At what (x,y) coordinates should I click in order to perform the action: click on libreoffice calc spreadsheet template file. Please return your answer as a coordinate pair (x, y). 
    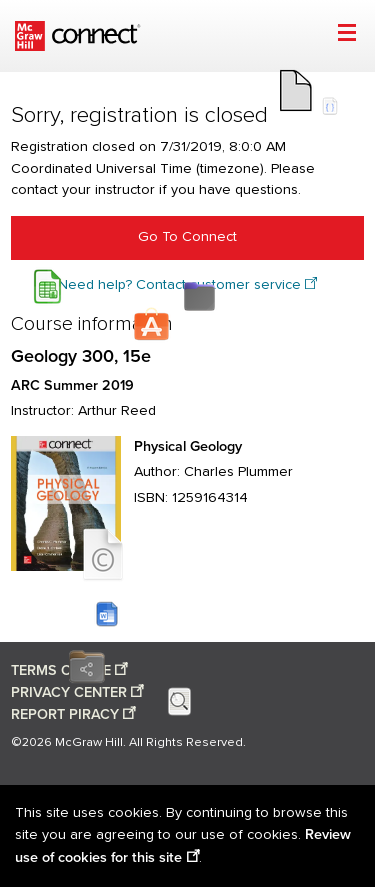
    Looking at the image, I should click on (47, 286).